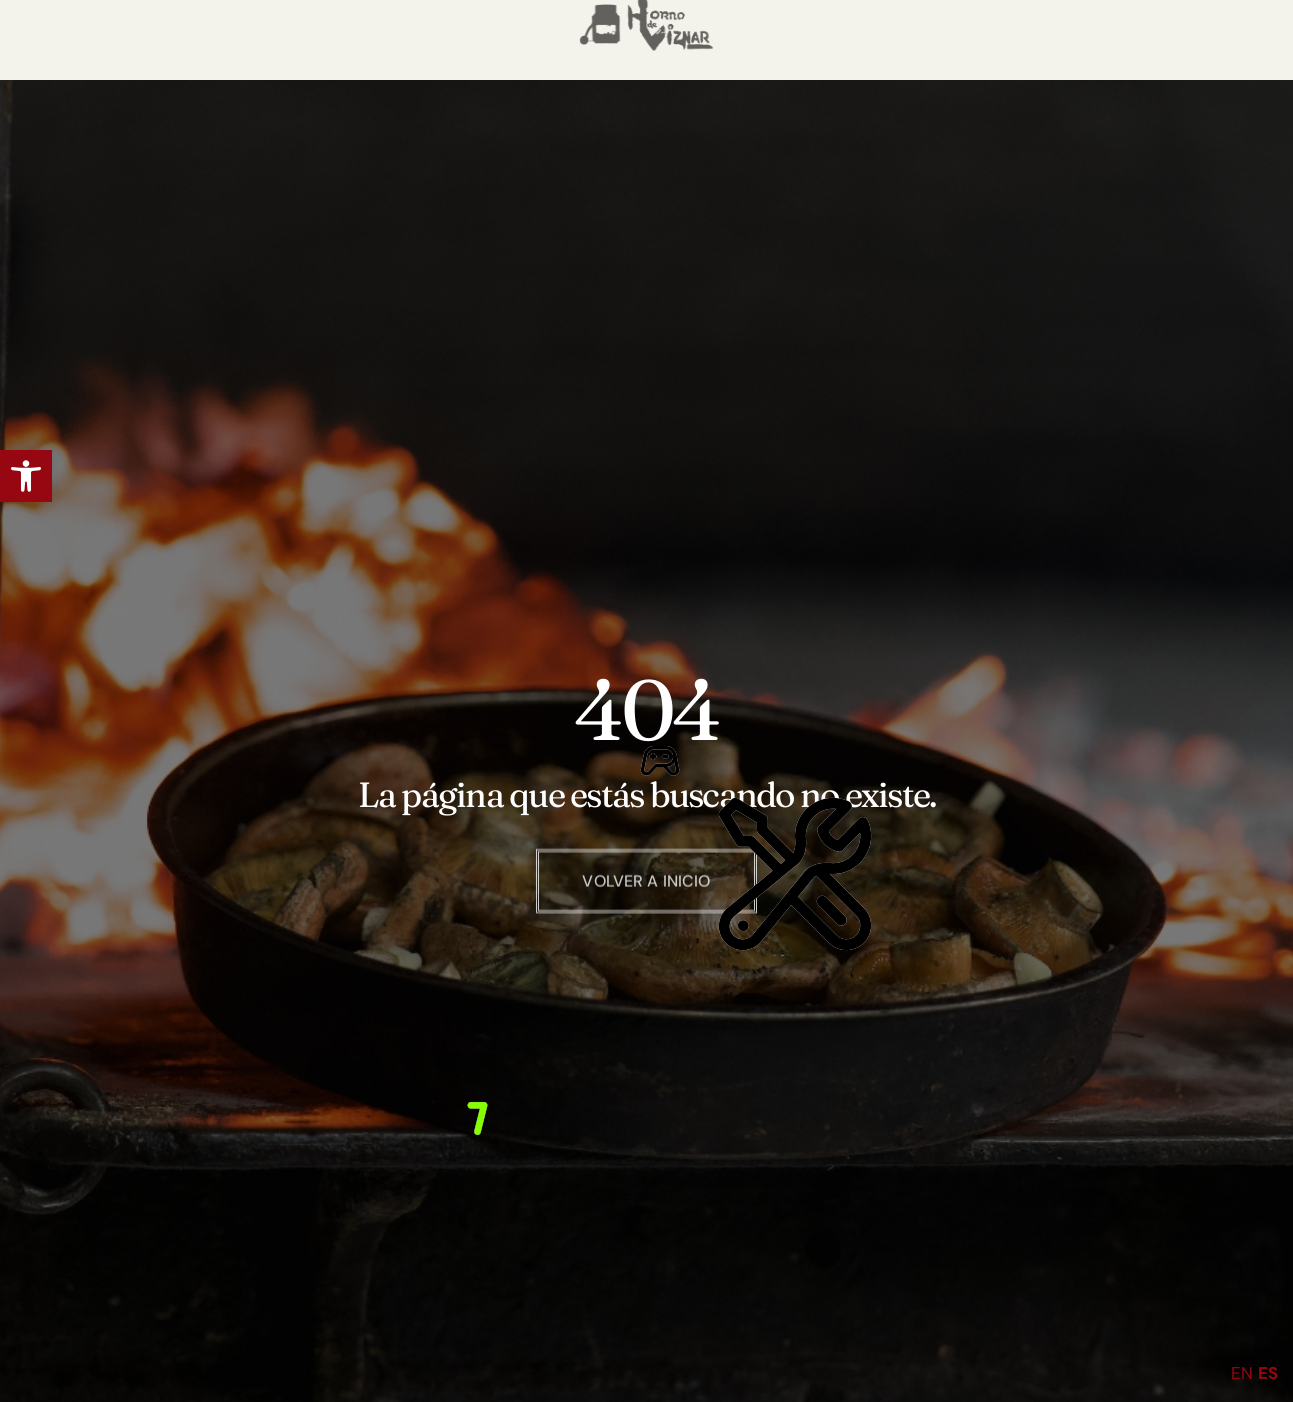 The width and height of the screenshot is (1293, 1402). What do you see at coordinates (477, 1118) in the screenshot?
I see `indicates item number 7 in a list or sequence` at bounding box center [477, 1118].